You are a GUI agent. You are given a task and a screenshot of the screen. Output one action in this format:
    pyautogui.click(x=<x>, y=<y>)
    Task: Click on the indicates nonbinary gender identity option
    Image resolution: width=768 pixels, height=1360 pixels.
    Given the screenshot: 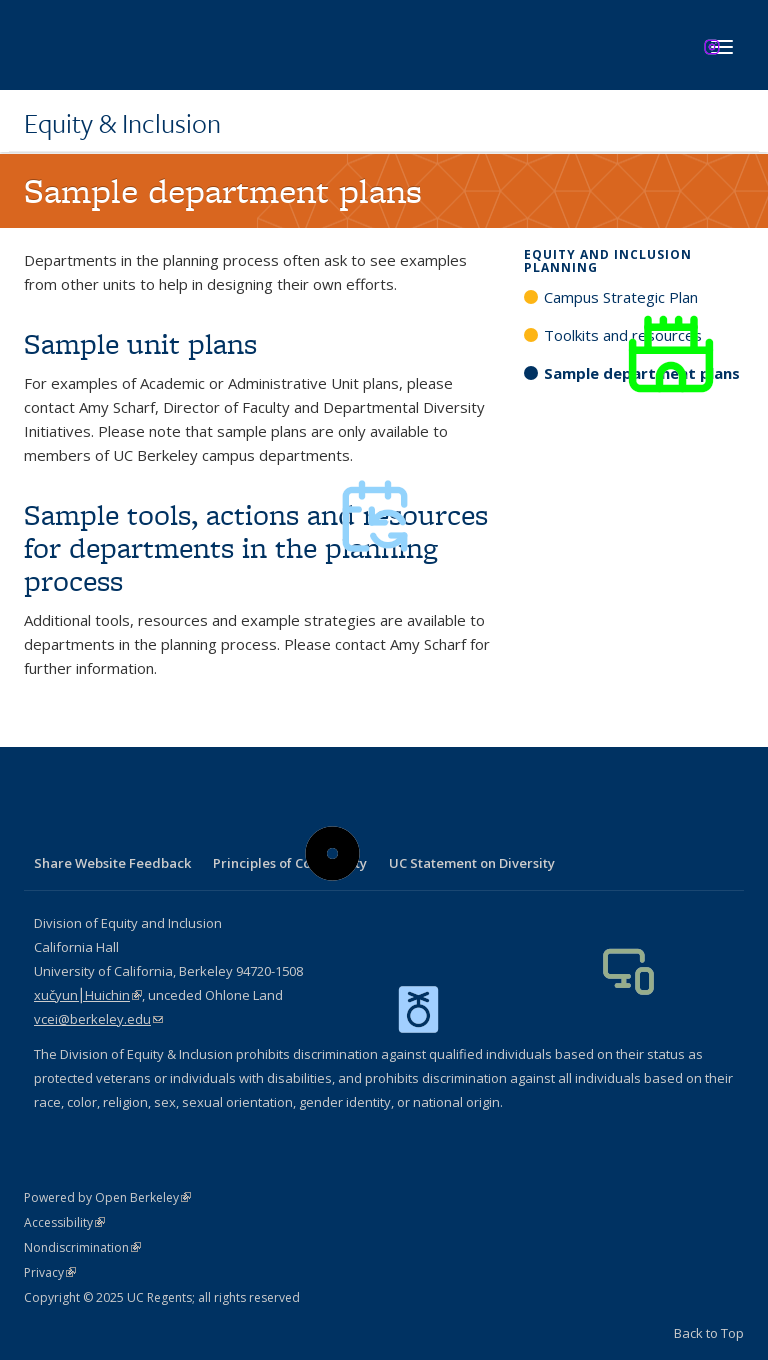 What is the action you would take?
    pyautogui.click(x=418, y=1009)
    